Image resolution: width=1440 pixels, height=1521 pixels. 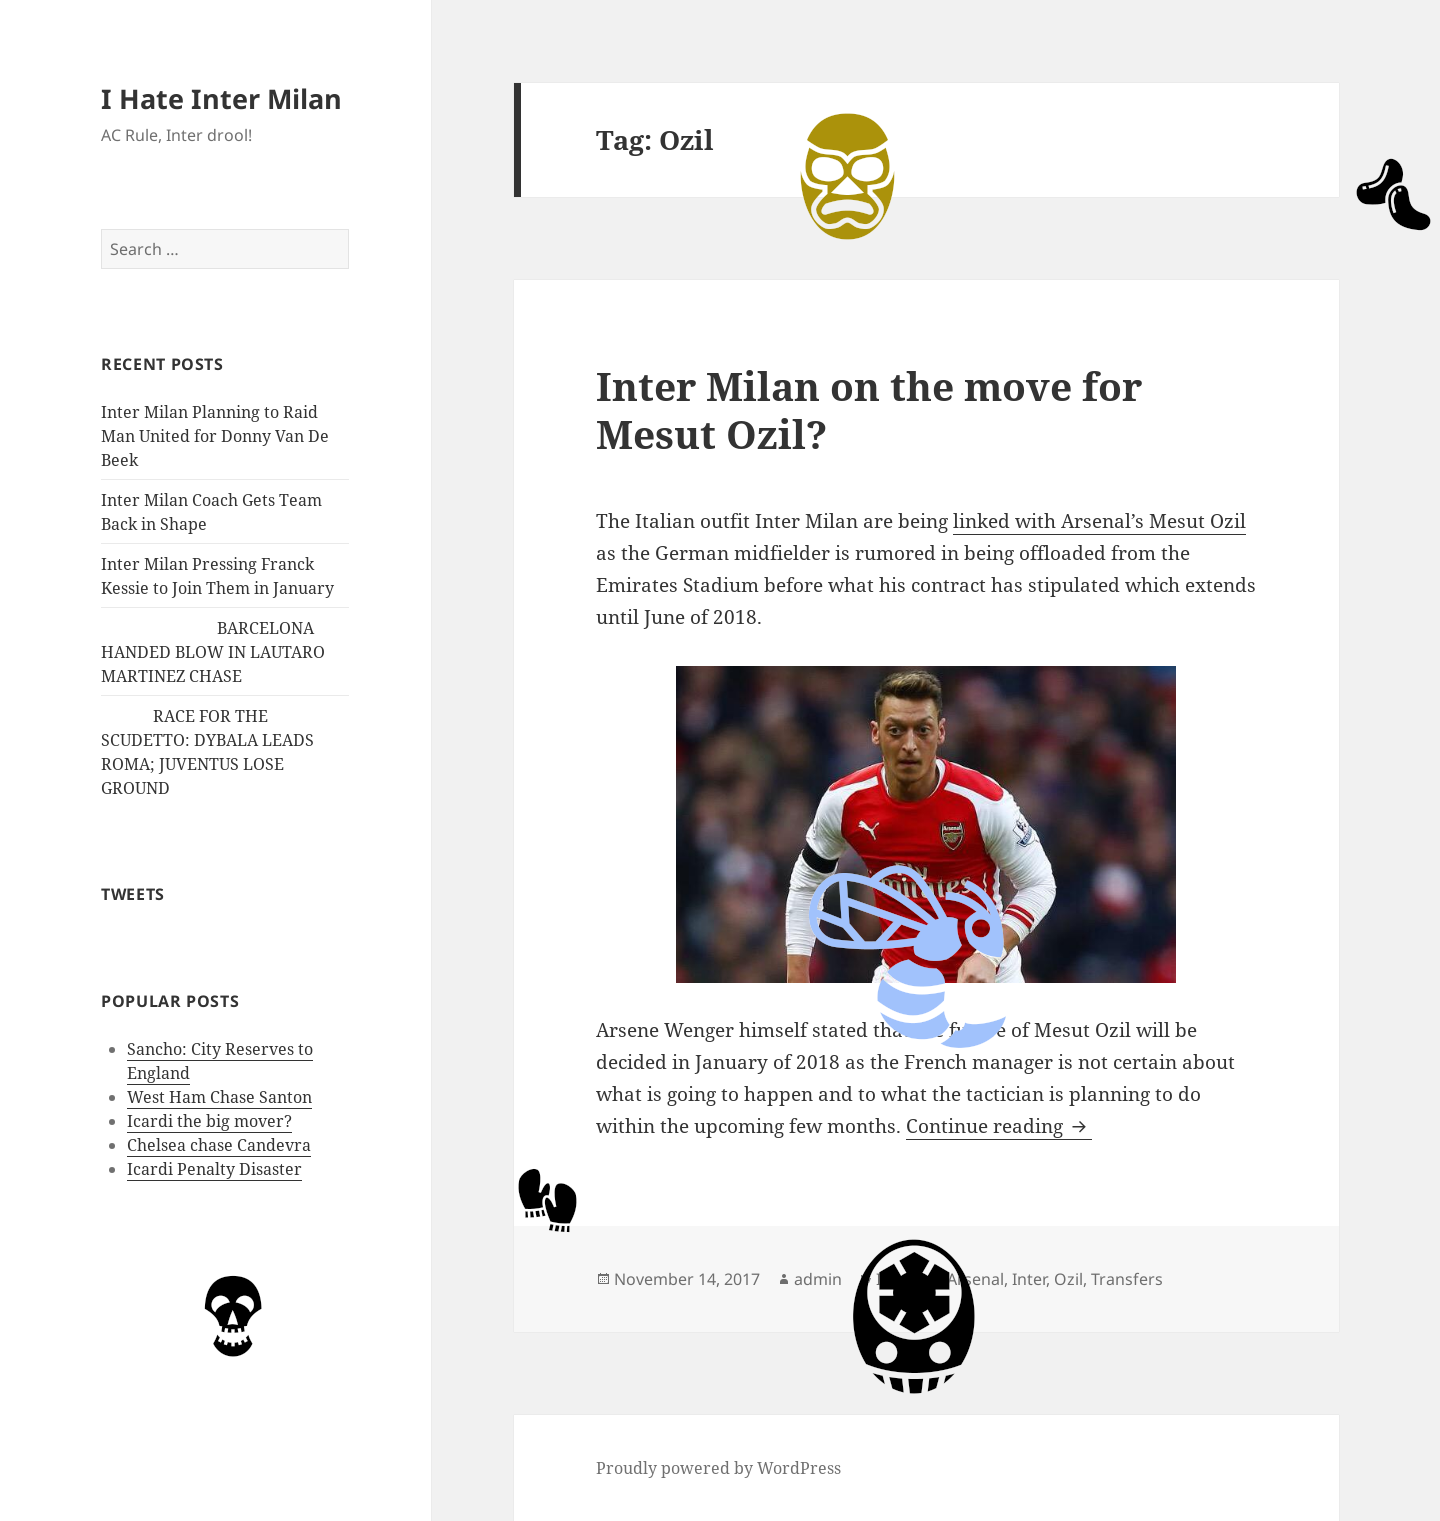 I want to click on access candy or sweet-themed items, so click(x=1393, y=194).